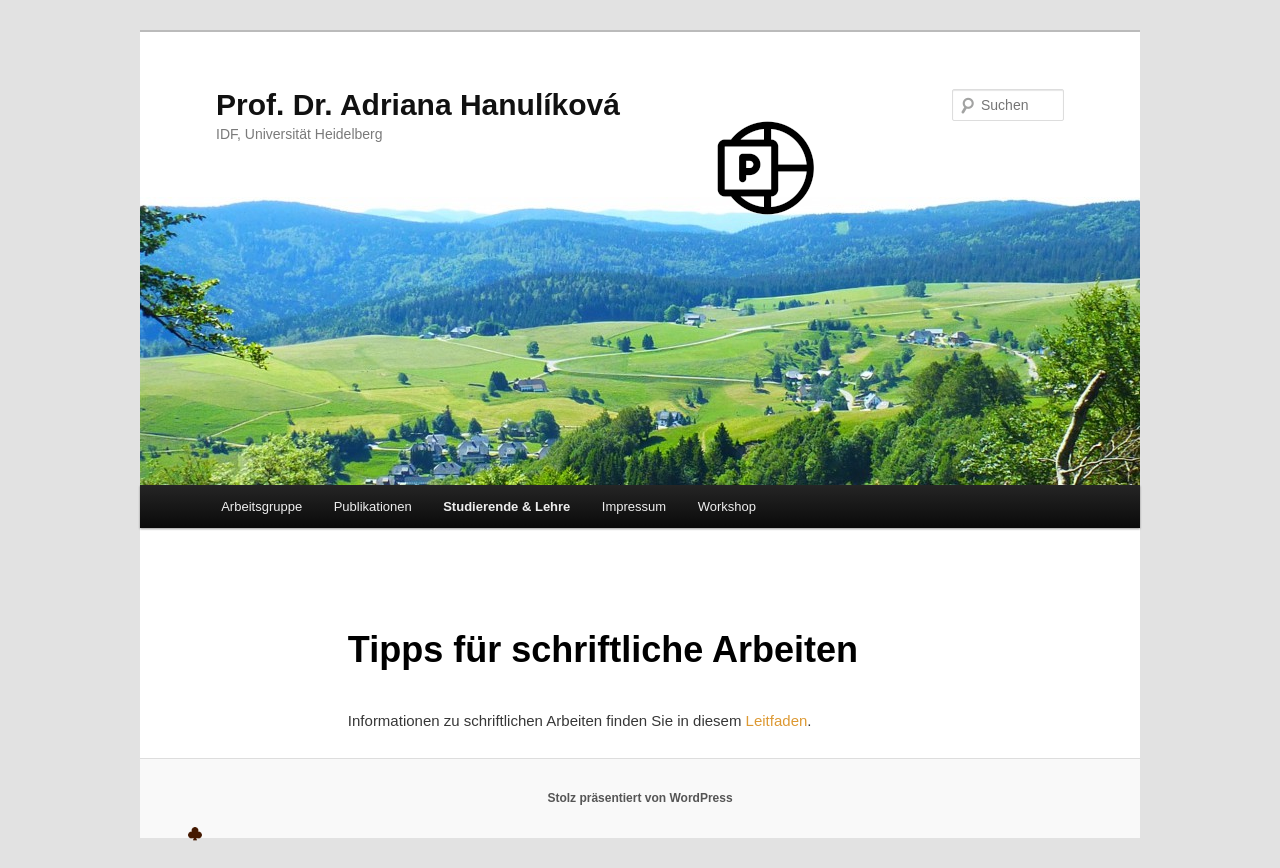 This screenshot has height=868, width=1280. What do you see at coordinates (195, 834) in the screenshot?
I see `club suit symbol for card games` at bounding box center [195, 834].